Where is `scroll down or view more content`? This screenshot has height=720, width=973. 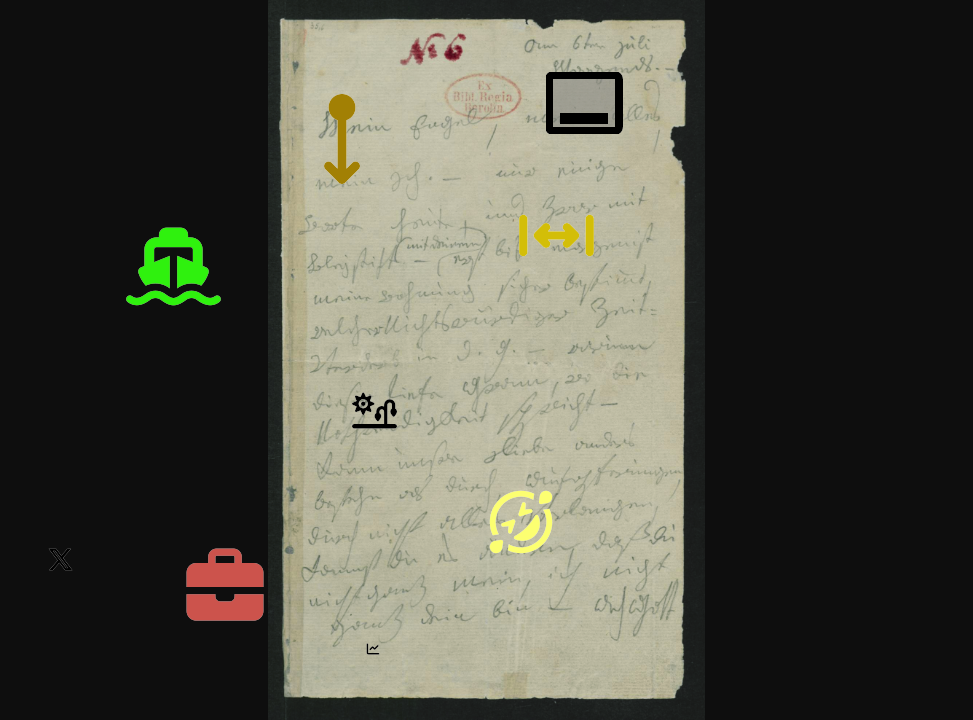
scroll down or view more content is located at coordinates (342, 139).